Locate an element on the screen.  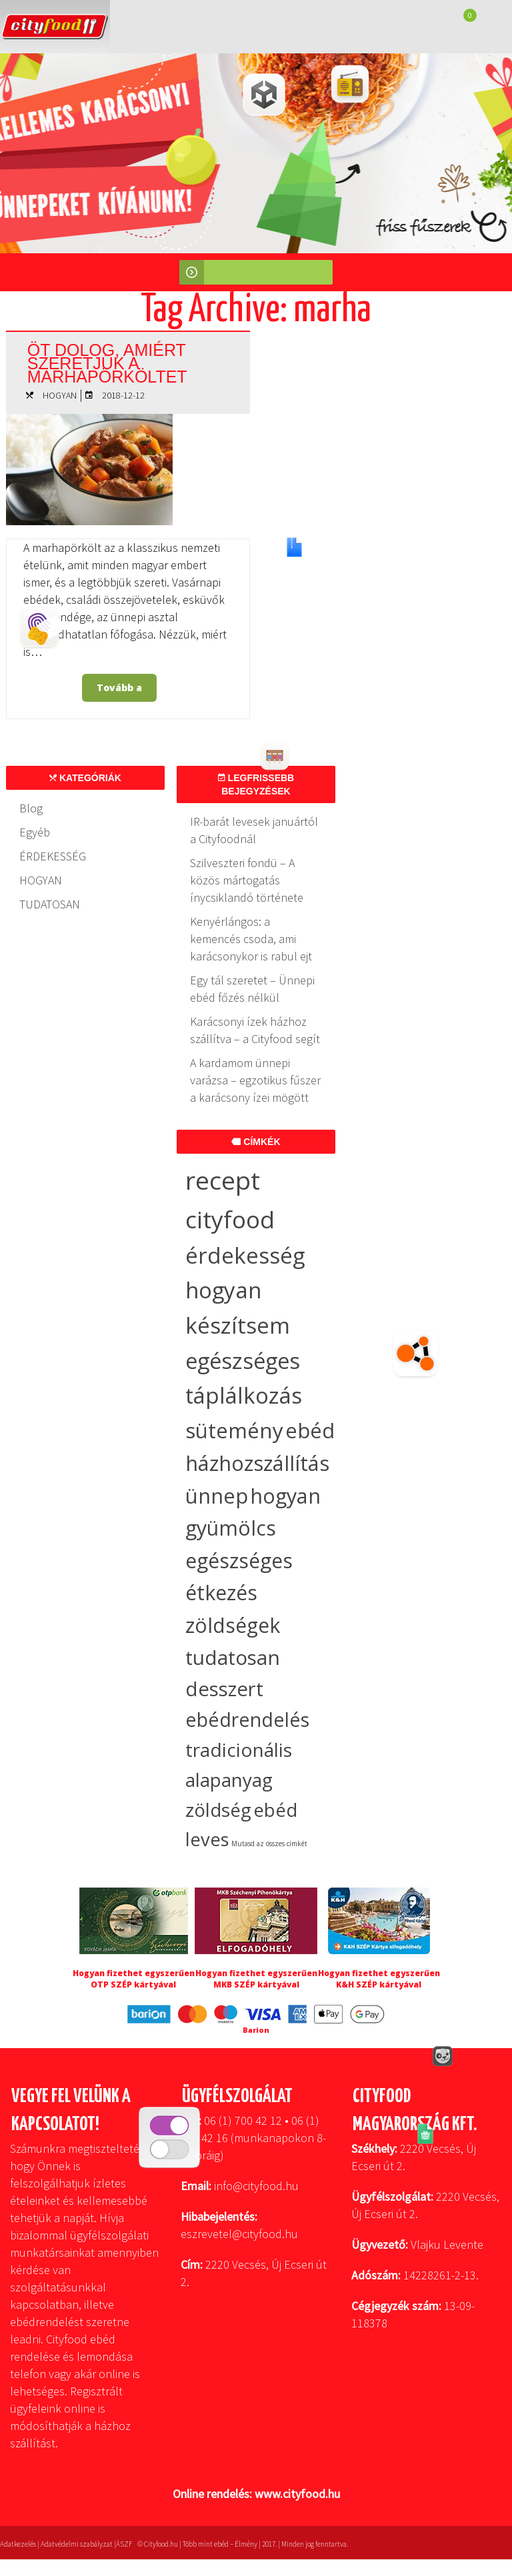
open shortwave radio streaming app is located at coordinates (350, 84).